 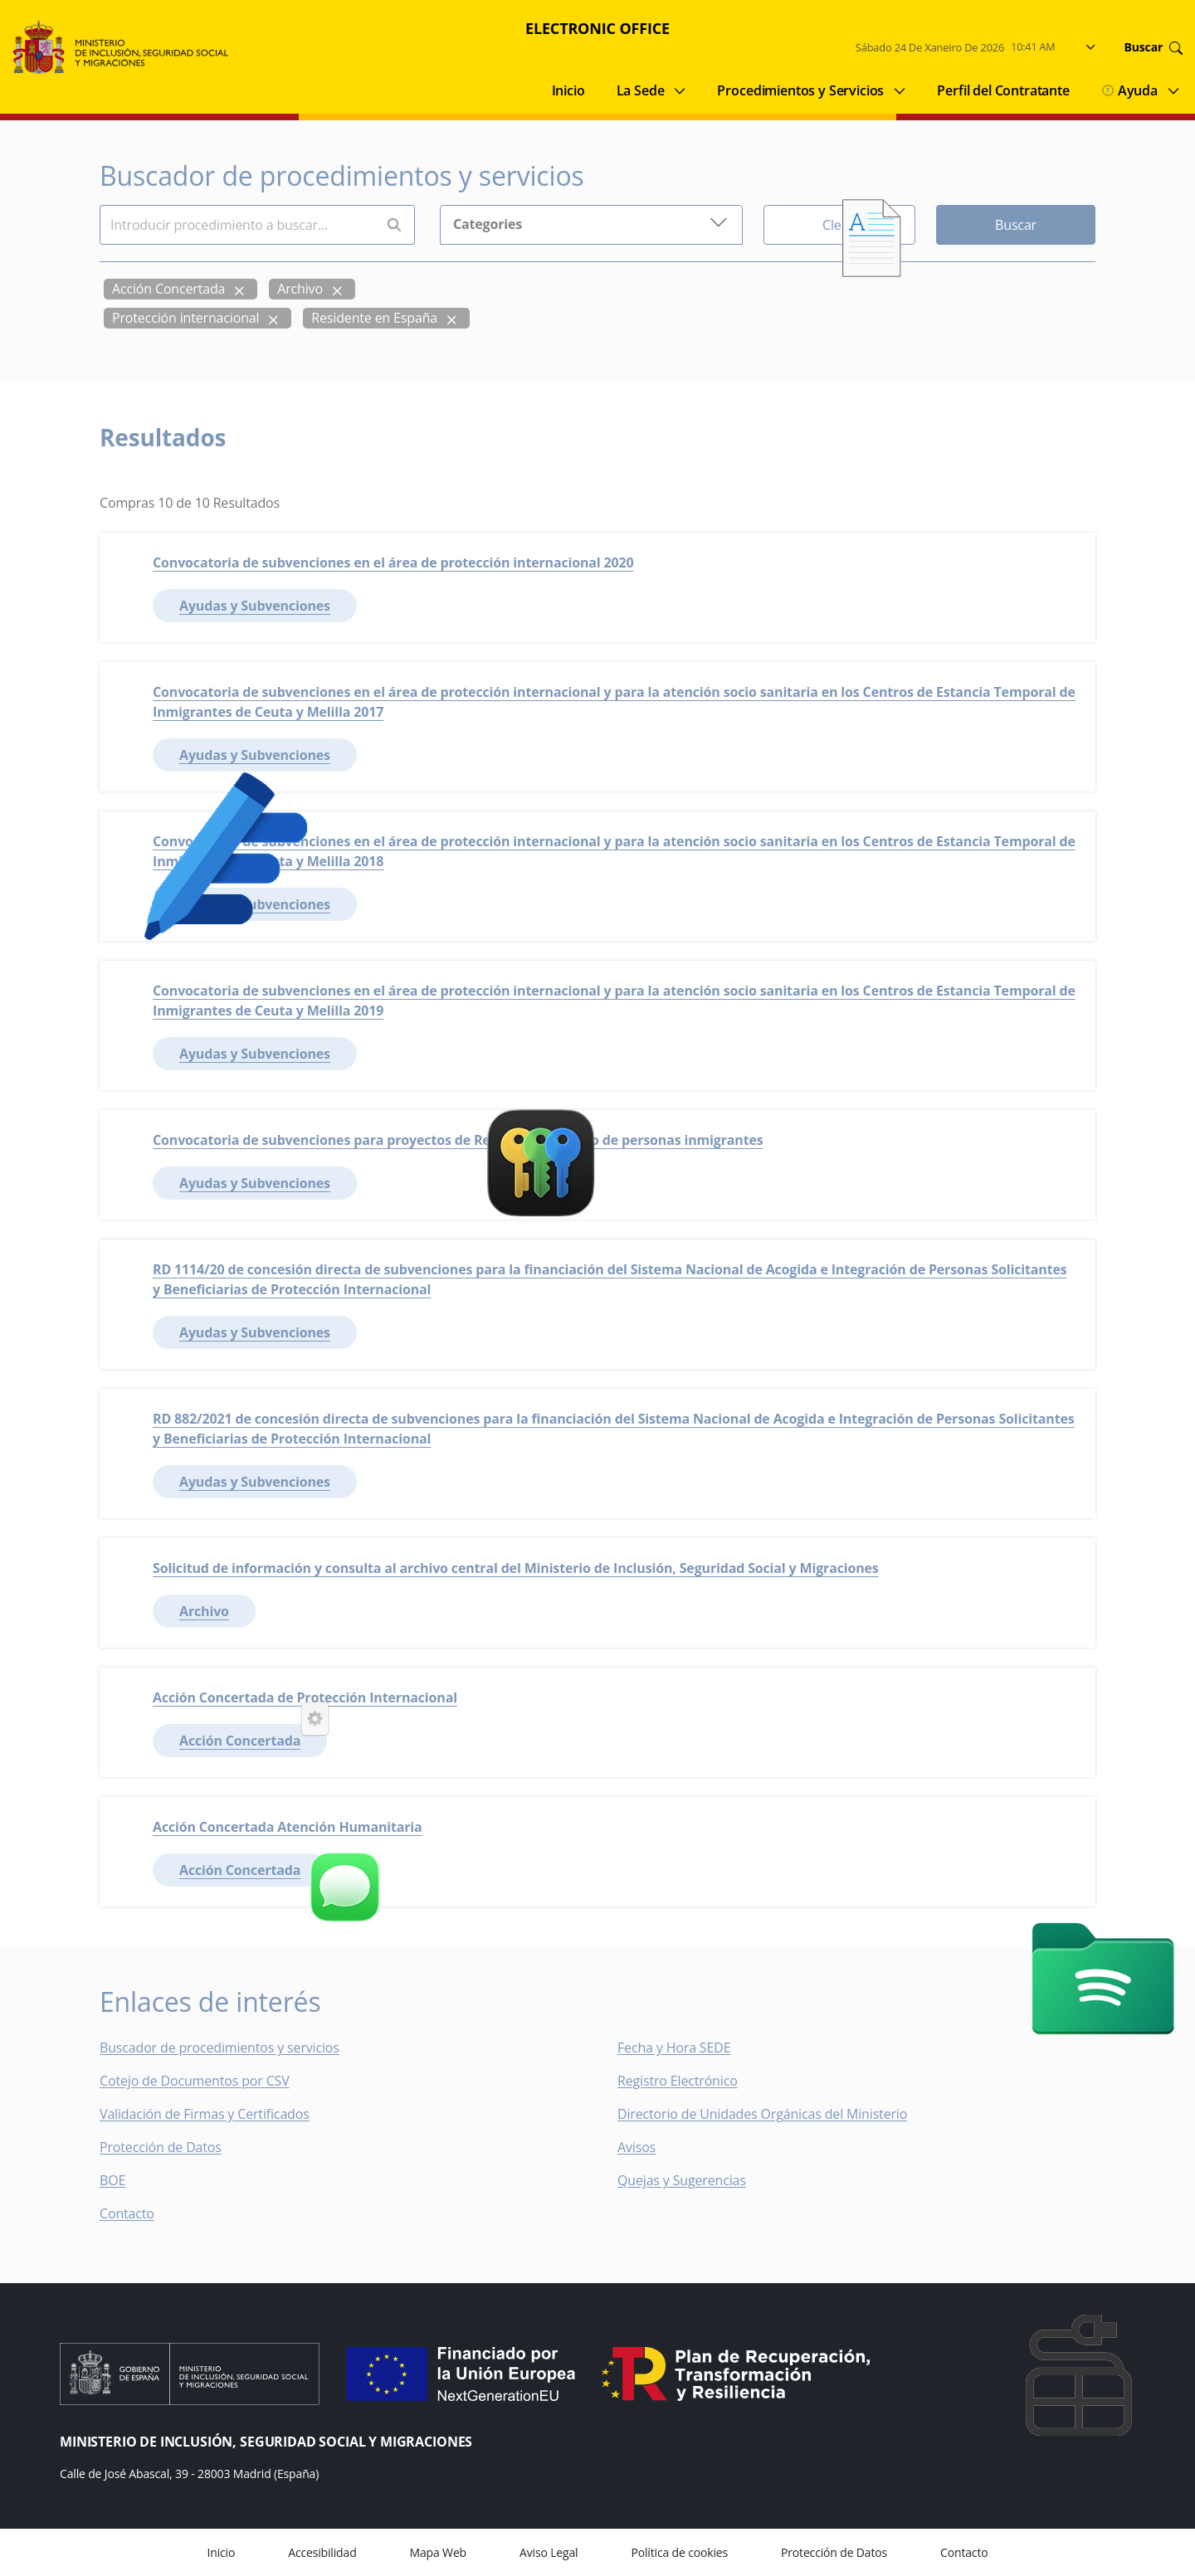 What do you see at coordinates (344, 1887) in the screenshot?
I see `open the messages app` at bounding box center [344, 1887].